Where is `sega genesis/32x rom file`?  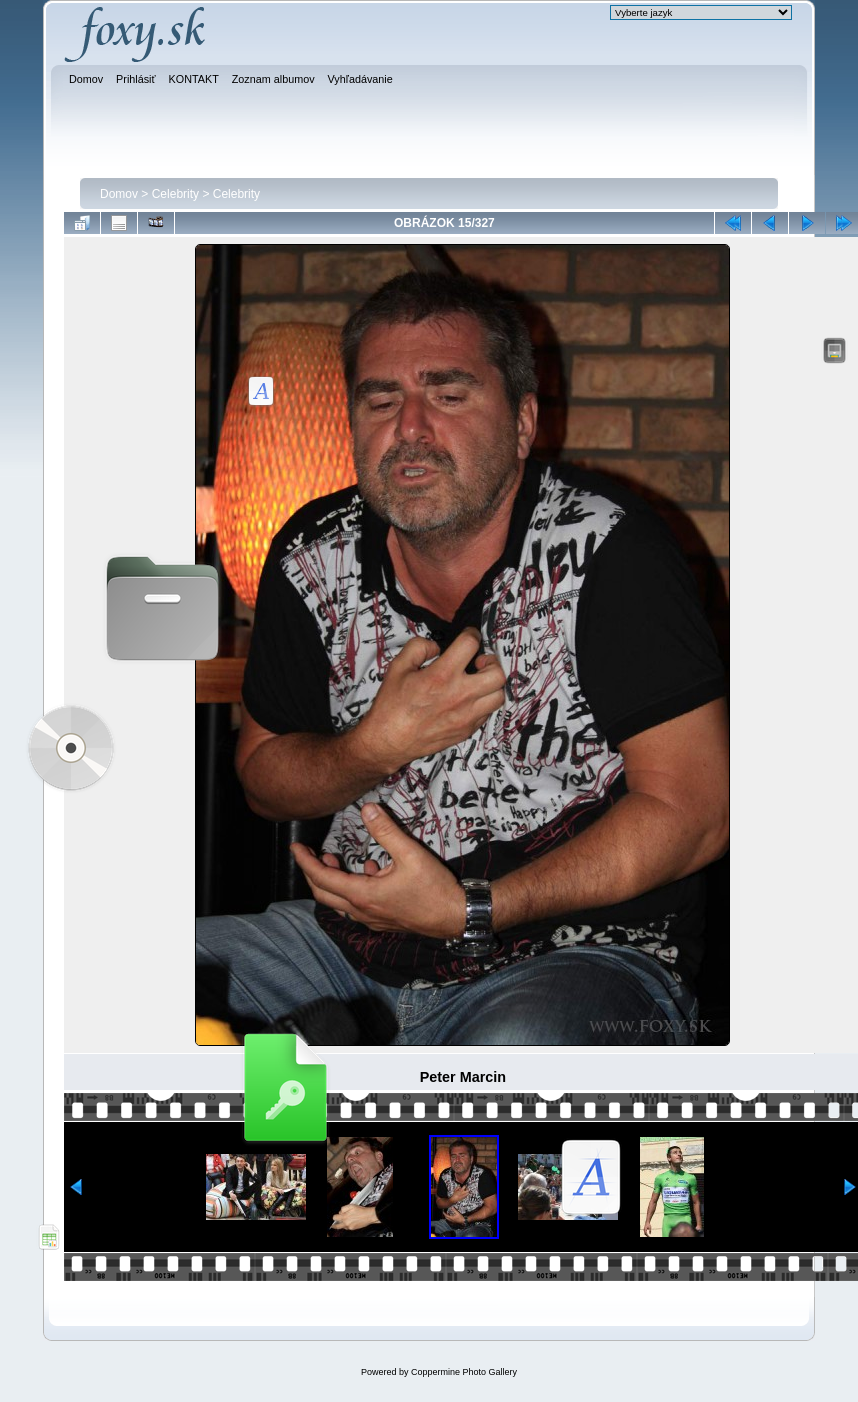
sega genesis/32x rom file is located at coordinates (834, 350).